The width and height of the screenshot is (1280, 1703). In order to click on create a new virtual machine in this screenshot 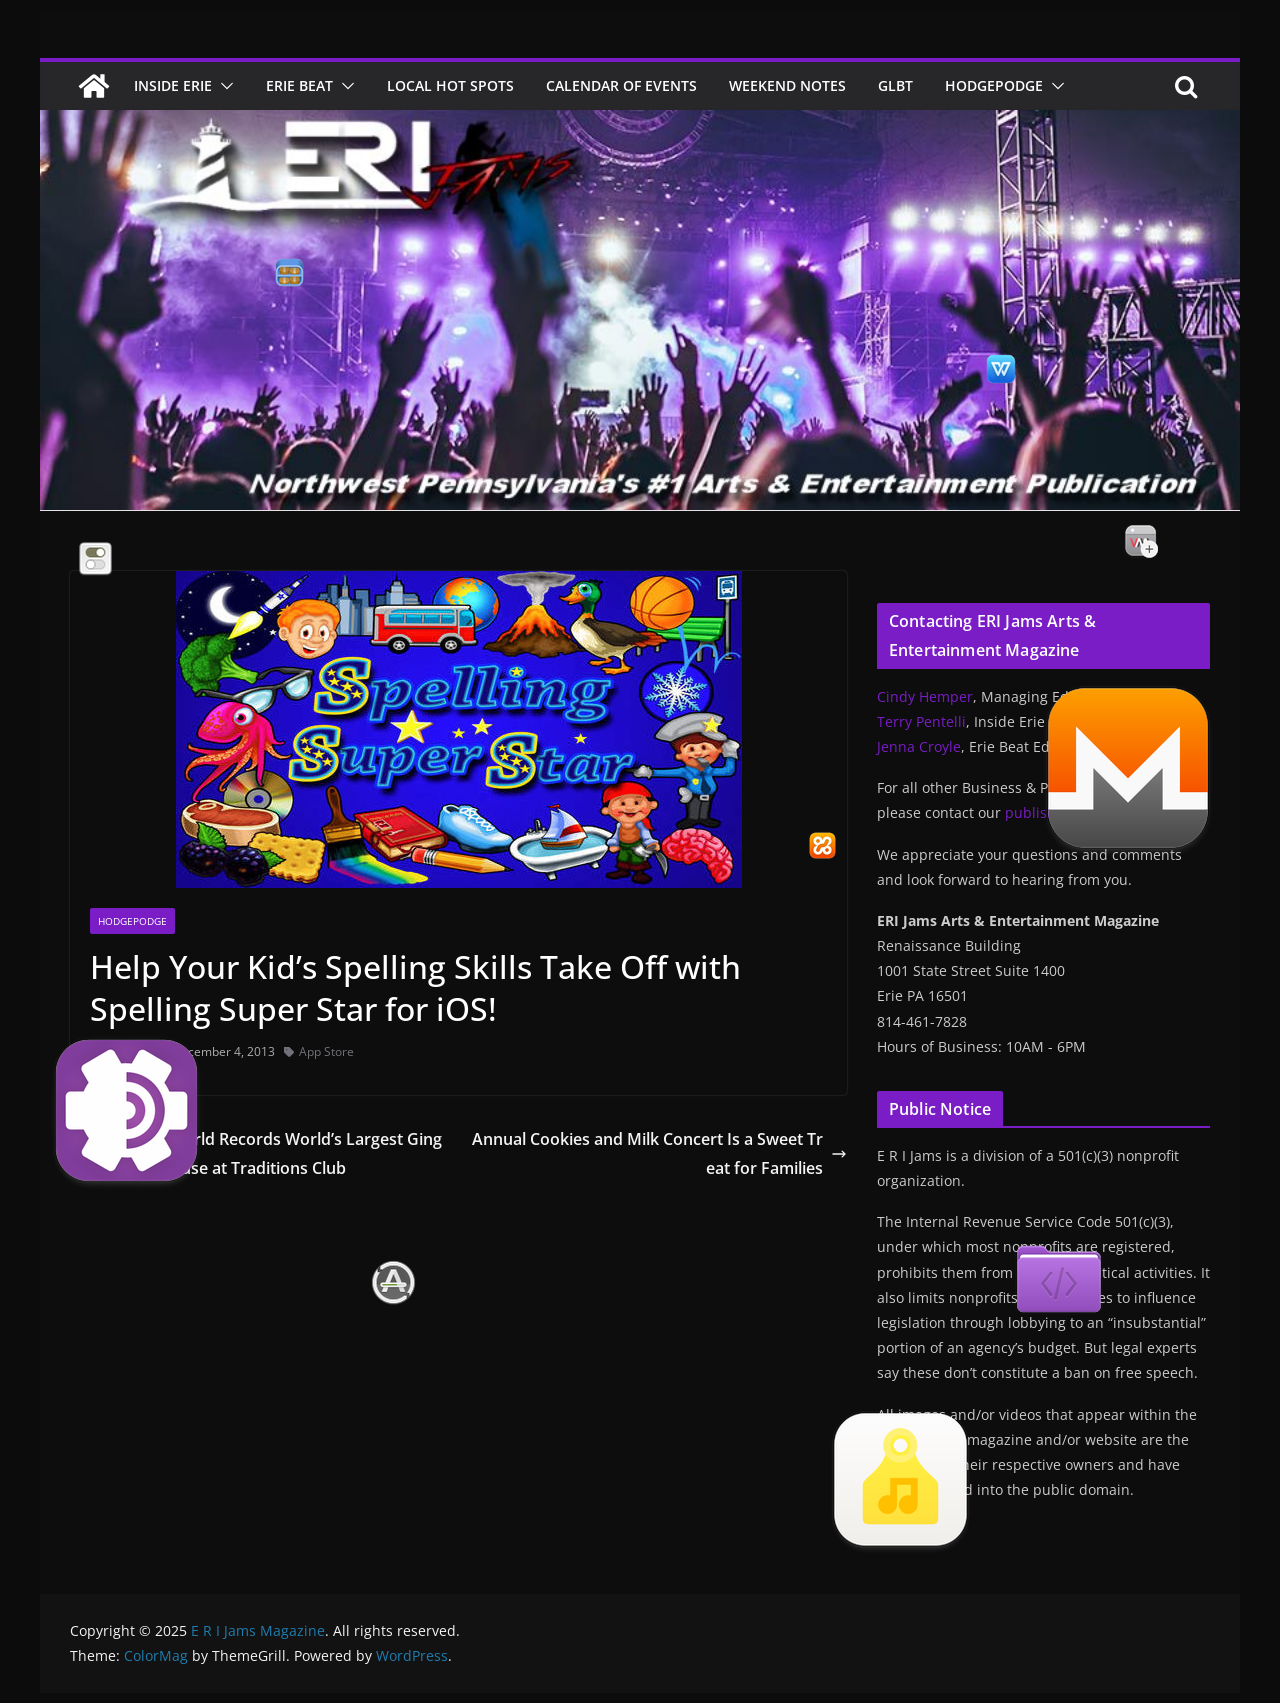, I will do `click(1141, 541)`.